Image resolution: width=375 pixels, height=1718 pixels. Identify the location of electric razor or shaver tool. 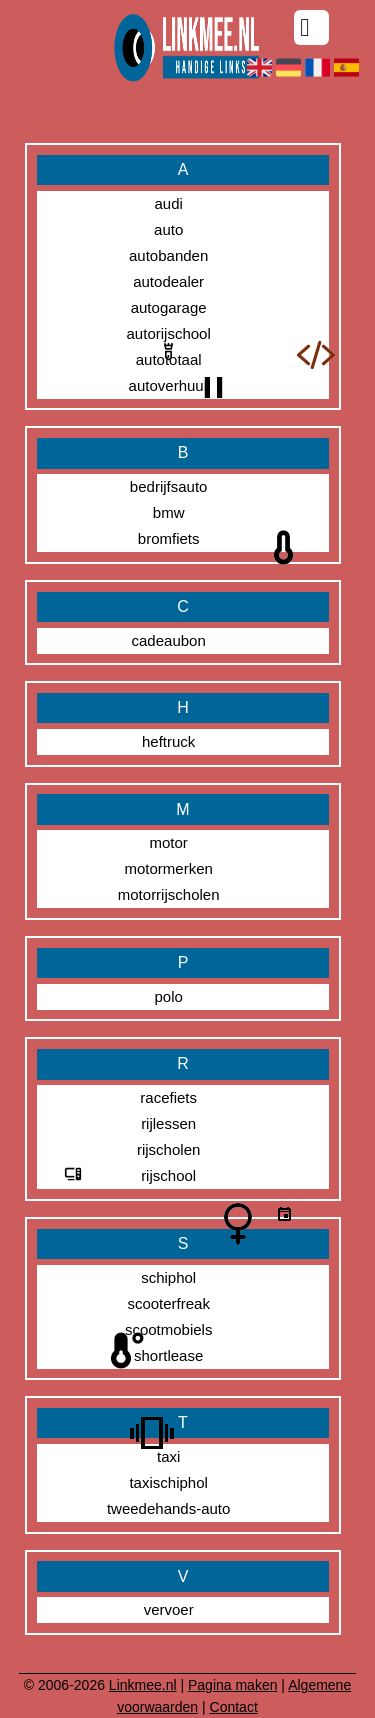
(168, 351).